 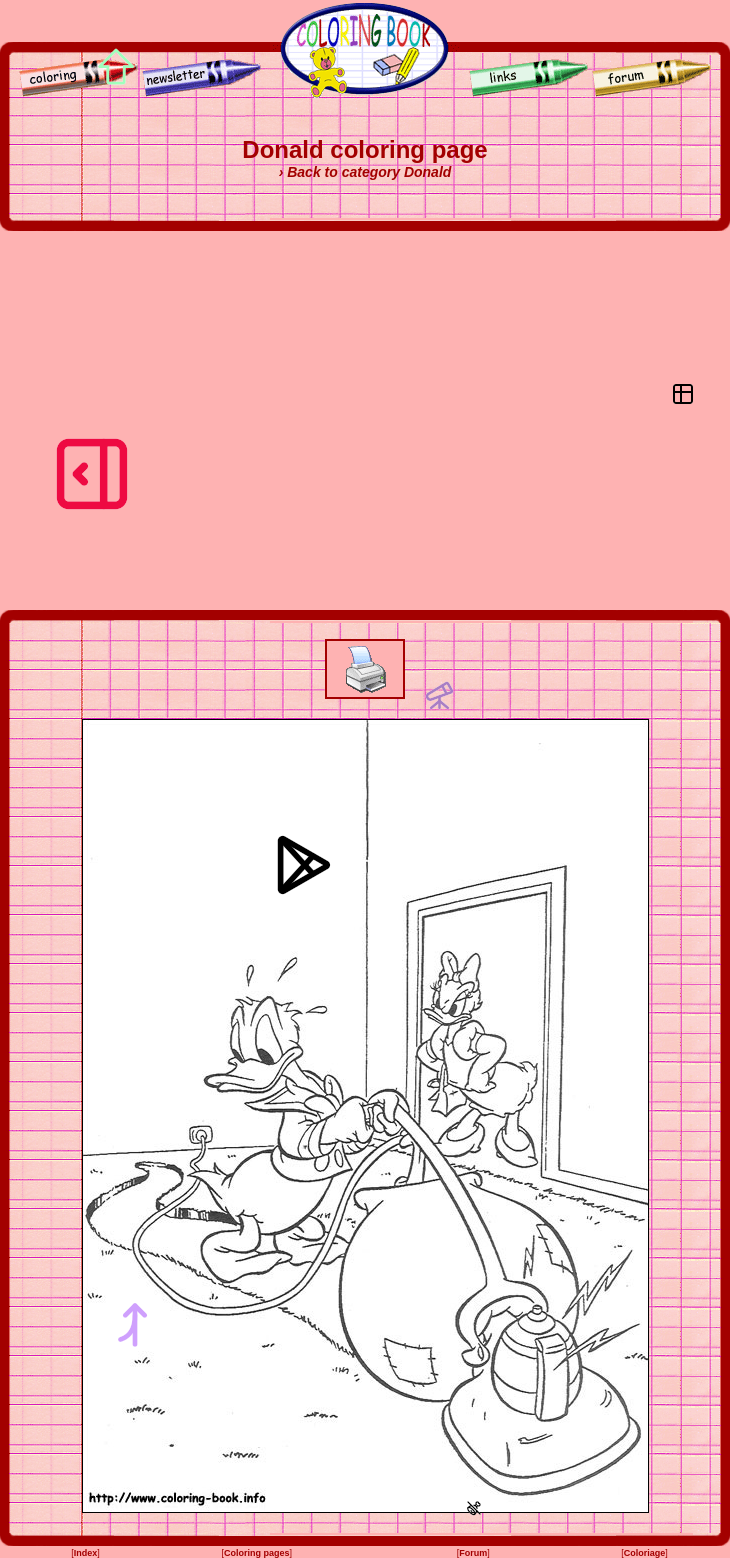 I want to click on indicates meat-free or vegetarian option, so click(x=474, y=1508).